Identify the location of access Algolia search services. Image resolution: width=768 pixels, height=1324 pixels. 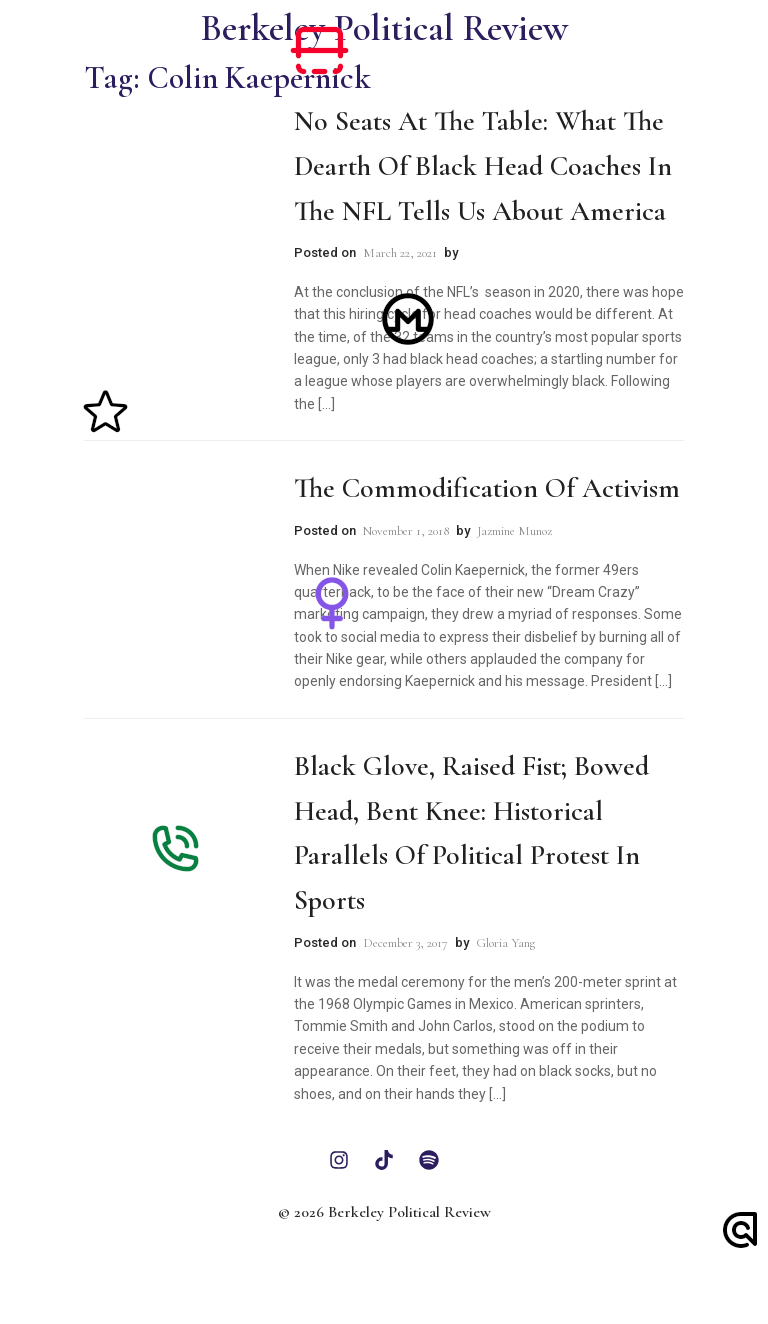
(741, 1230).